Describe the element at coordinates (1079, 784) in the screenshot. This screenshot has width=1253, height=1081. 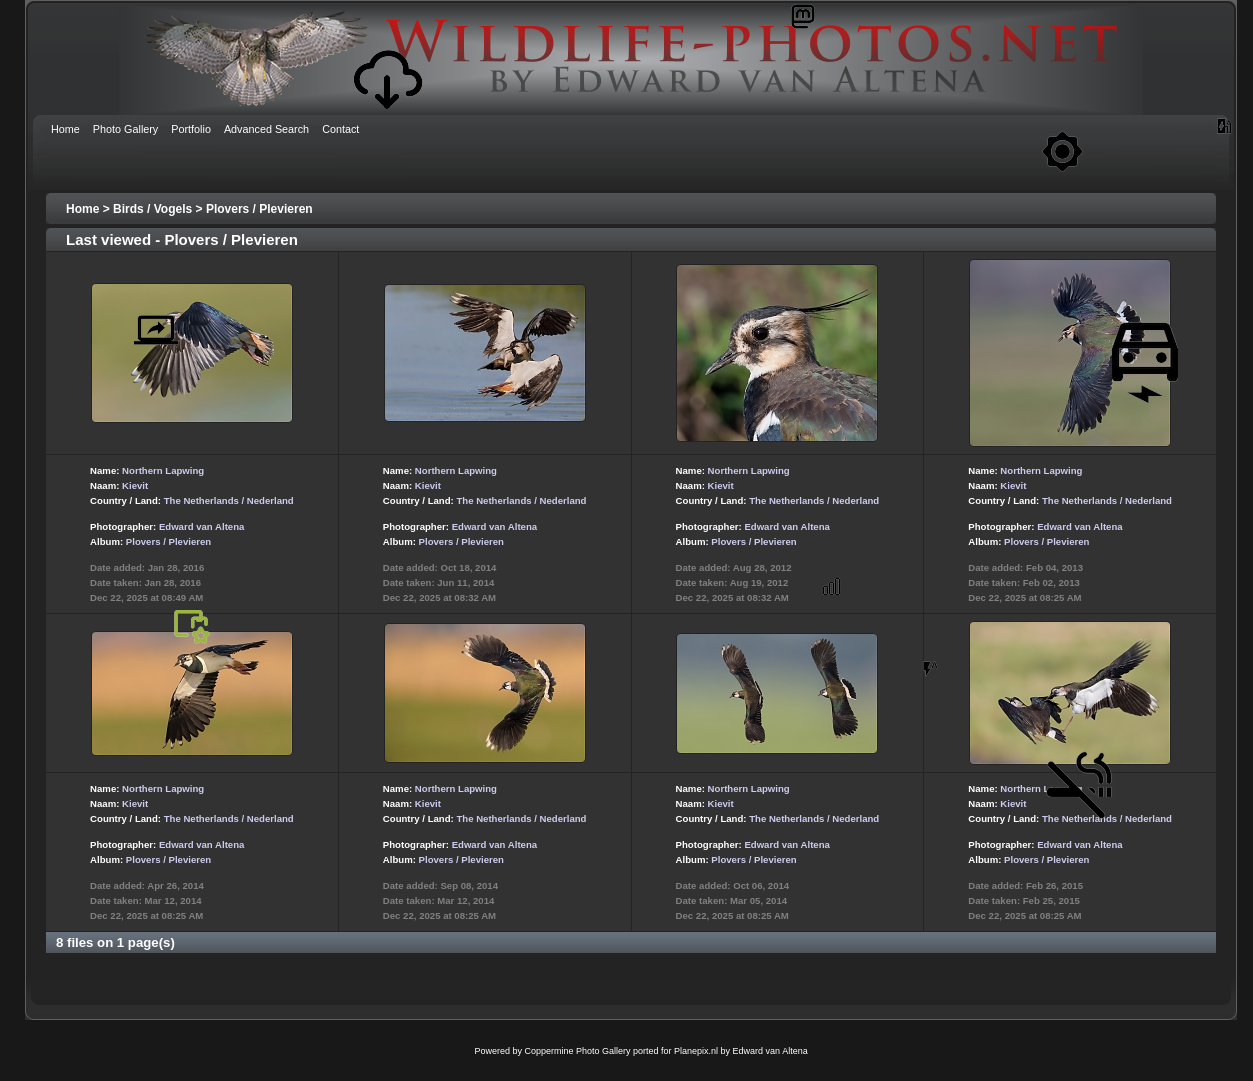
I see `indicates a smoke-free or no smoking area` at that location.